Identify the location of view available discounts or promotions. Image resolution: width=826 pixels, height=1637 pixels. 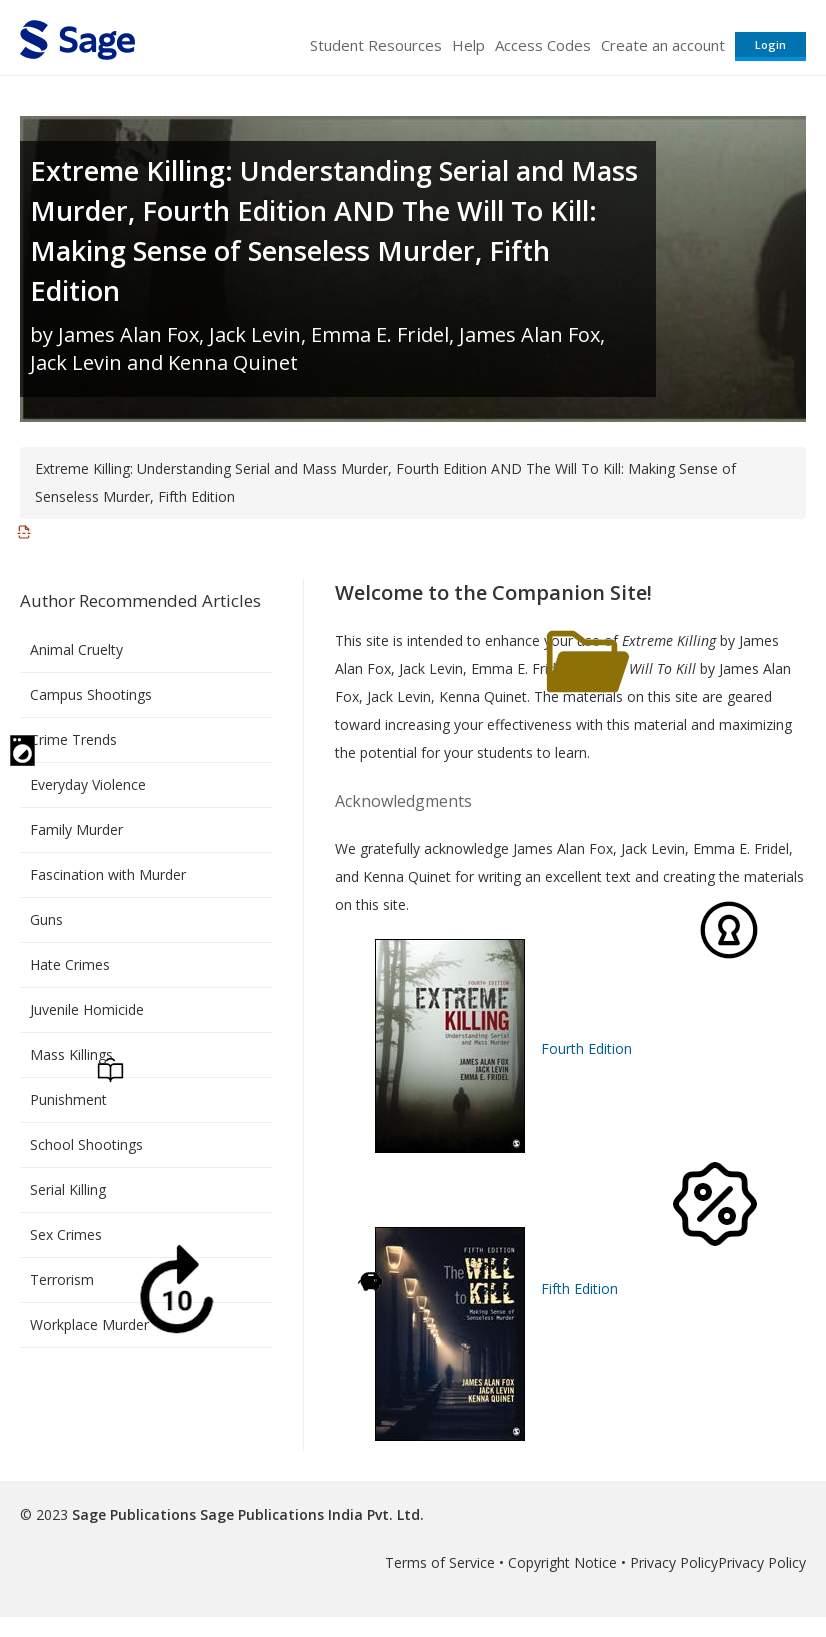
(715, 1204).